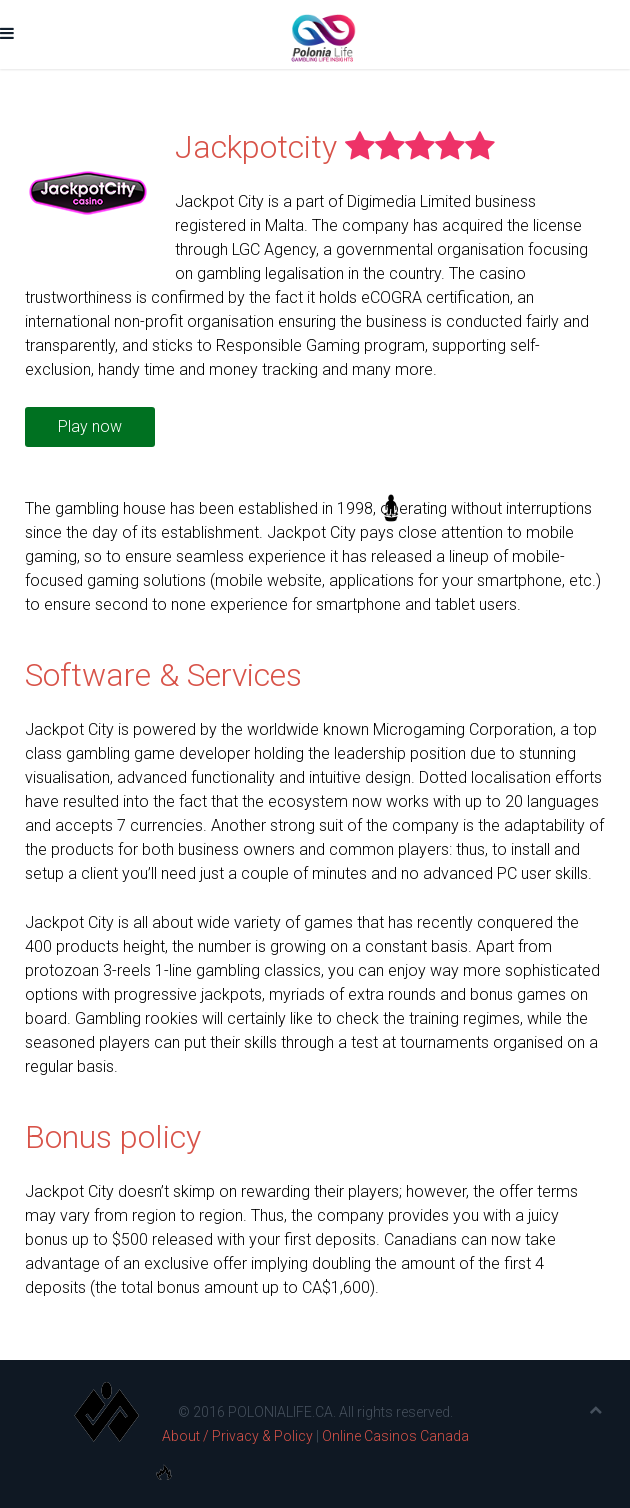 Image resolution: width=630 pixels, height=1508 pixels. I want to click on indicates a trap or penalty in gameplay, so click(391, 508).